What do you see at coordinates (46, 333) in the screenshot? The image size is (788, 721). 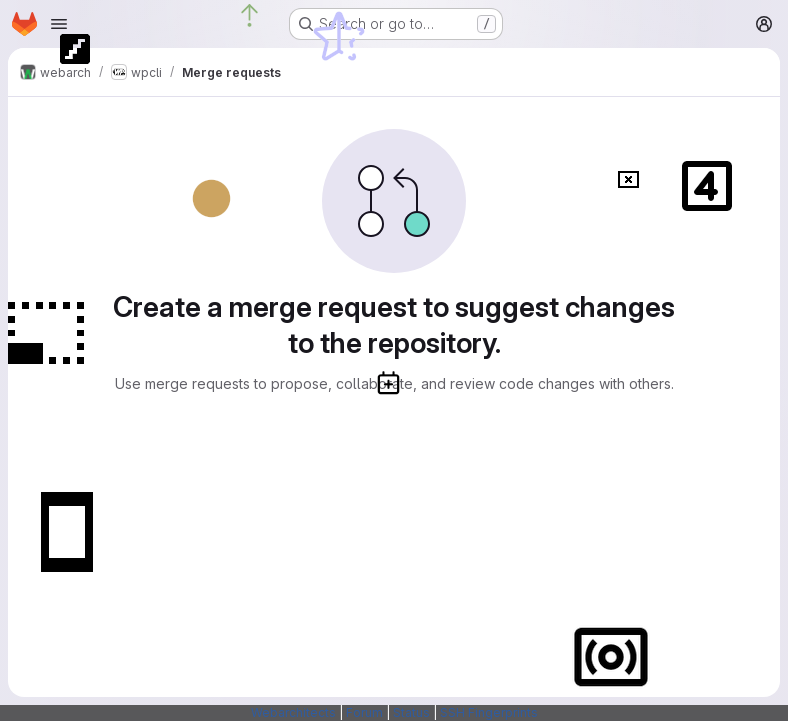 I see `resize image to small dimensions` at bounding box center [46, 333].